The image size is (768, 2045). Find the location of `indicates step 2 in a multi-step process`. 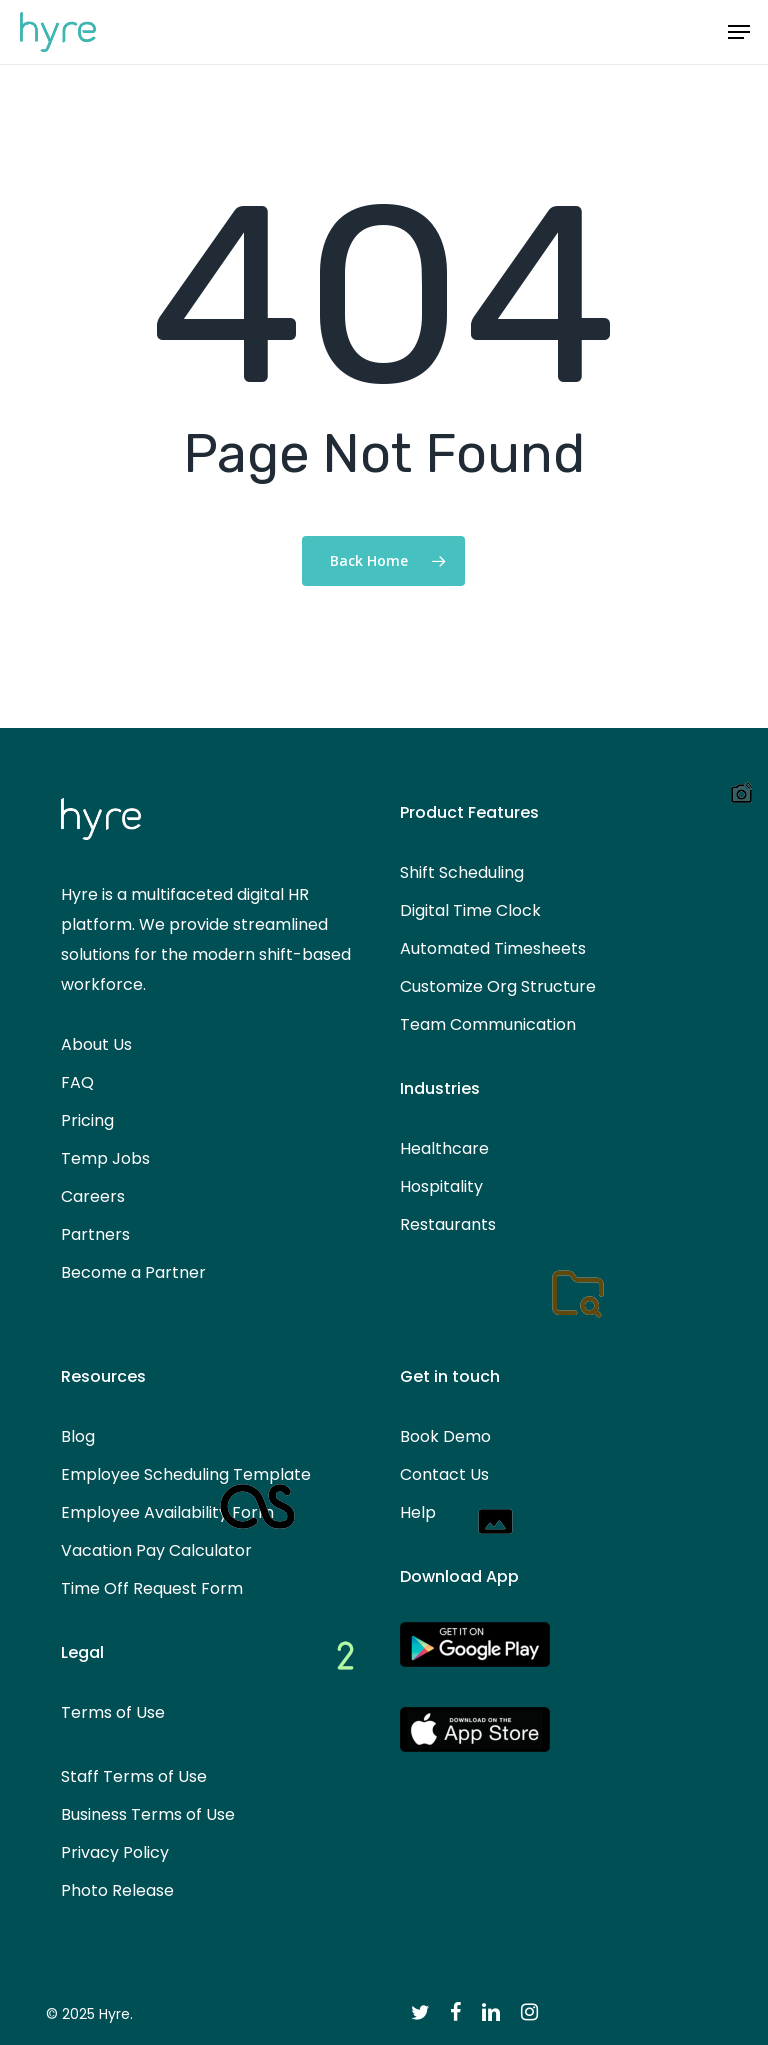

indicates step 2 in a multi-step process is located at coordinates (345, 1655).